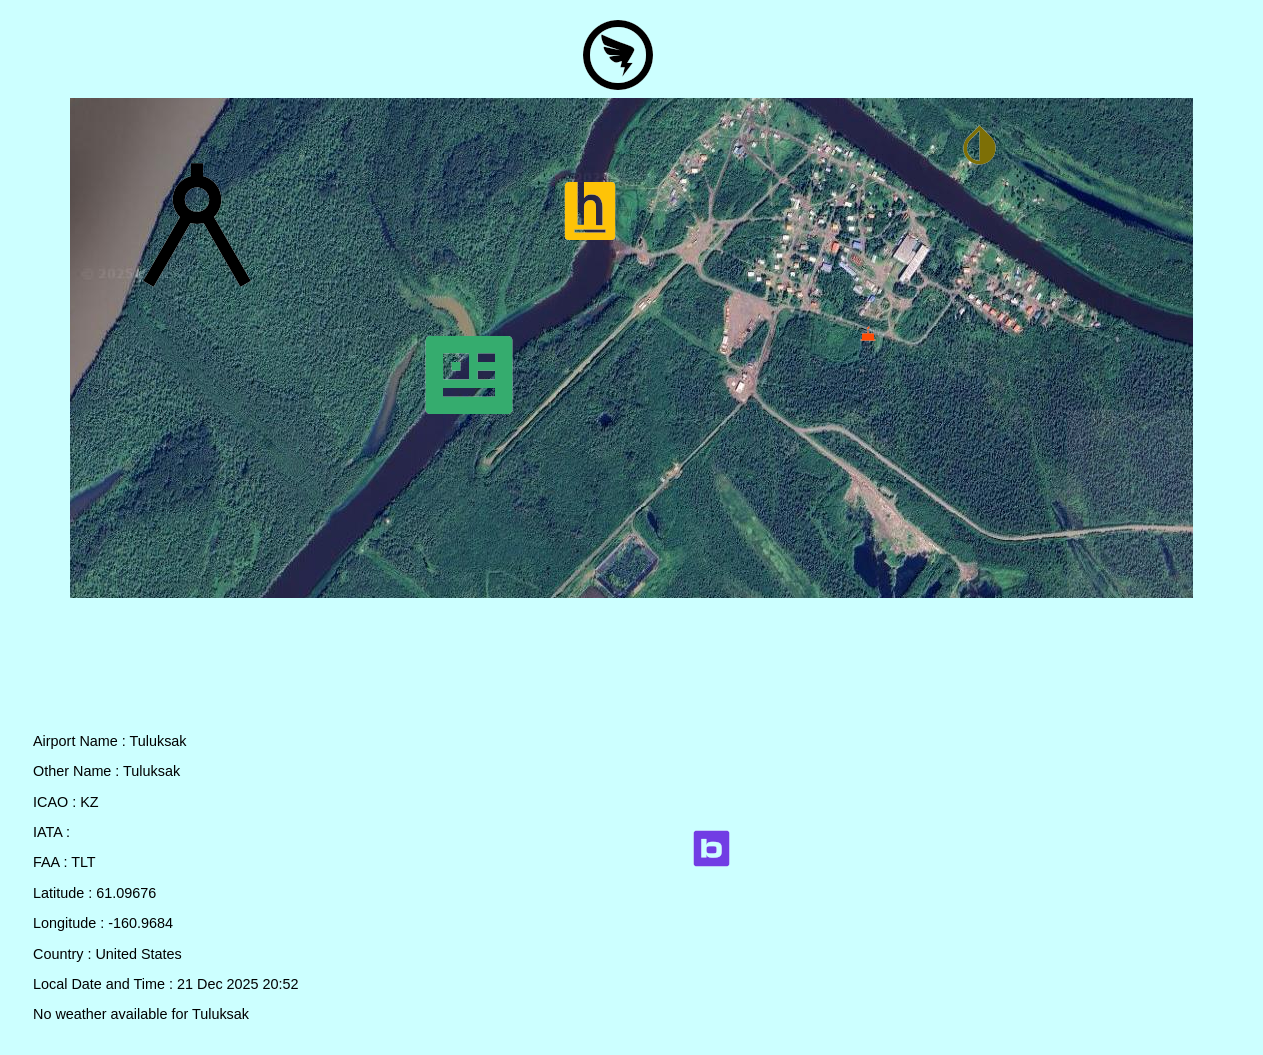  Describe the element at coordinates (979, 146) in the screenshot. I see `adjust contrast settings` at that location.